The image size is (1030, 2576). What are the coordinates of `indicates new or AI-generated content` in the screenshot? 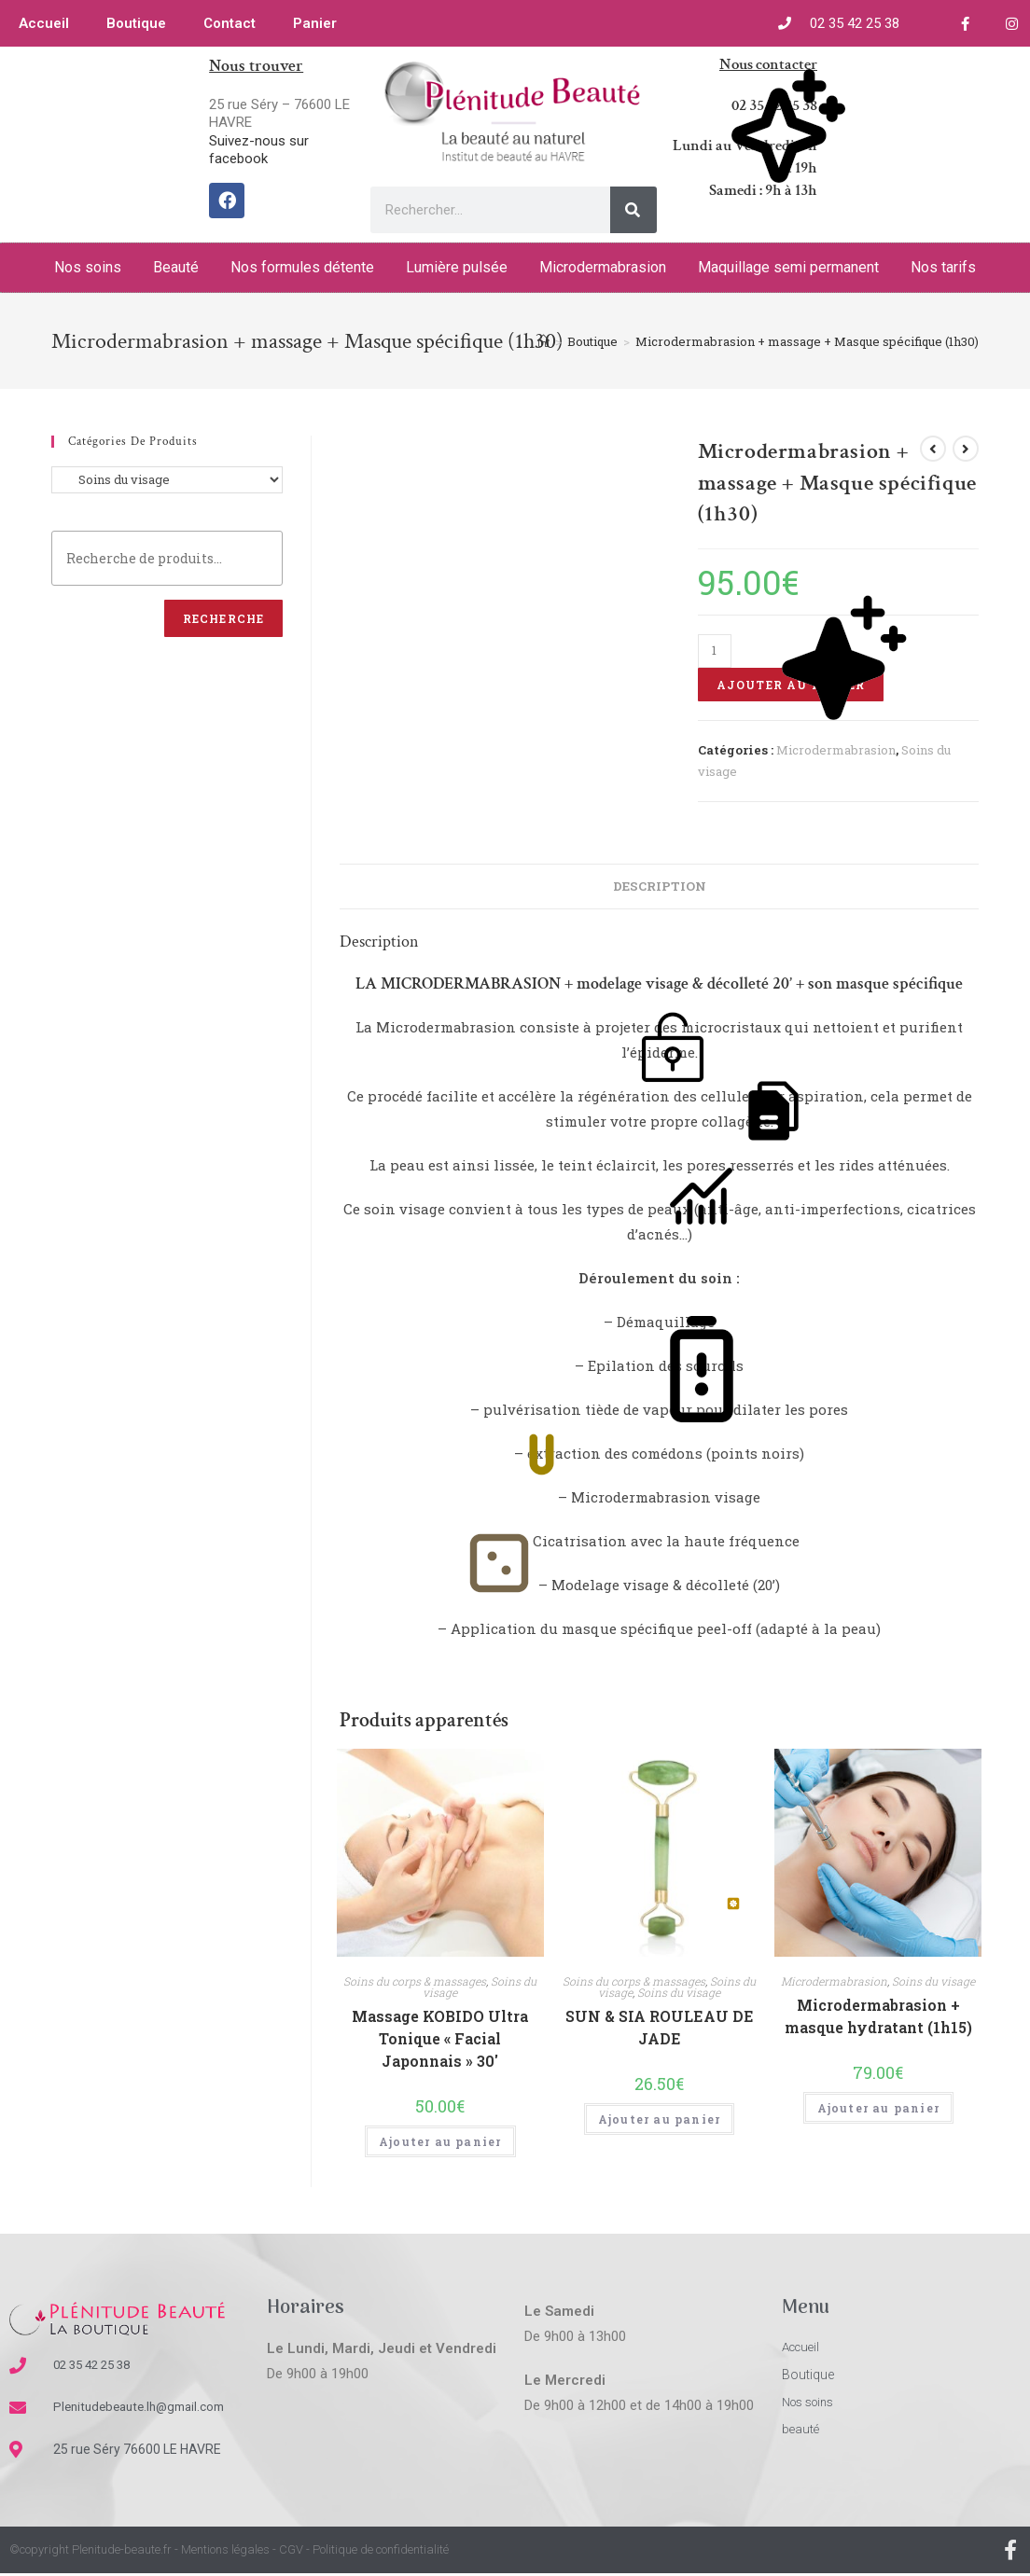 It's located at (786, 128).